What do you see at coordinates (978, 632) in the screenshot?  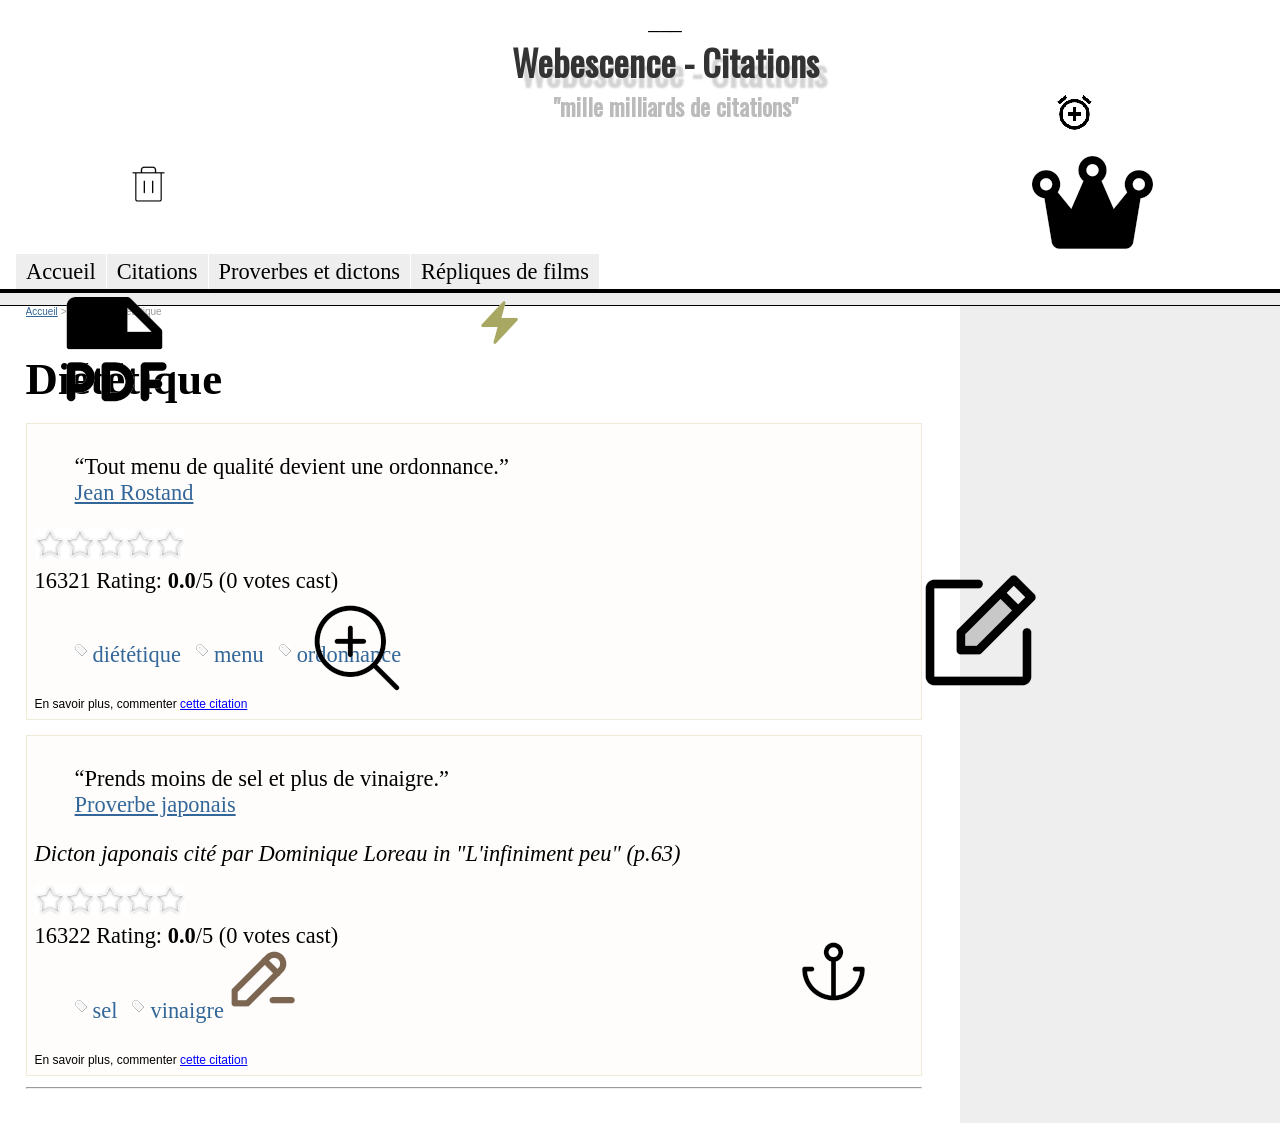 I see `compose a new note` at bounding box center [978, 632].